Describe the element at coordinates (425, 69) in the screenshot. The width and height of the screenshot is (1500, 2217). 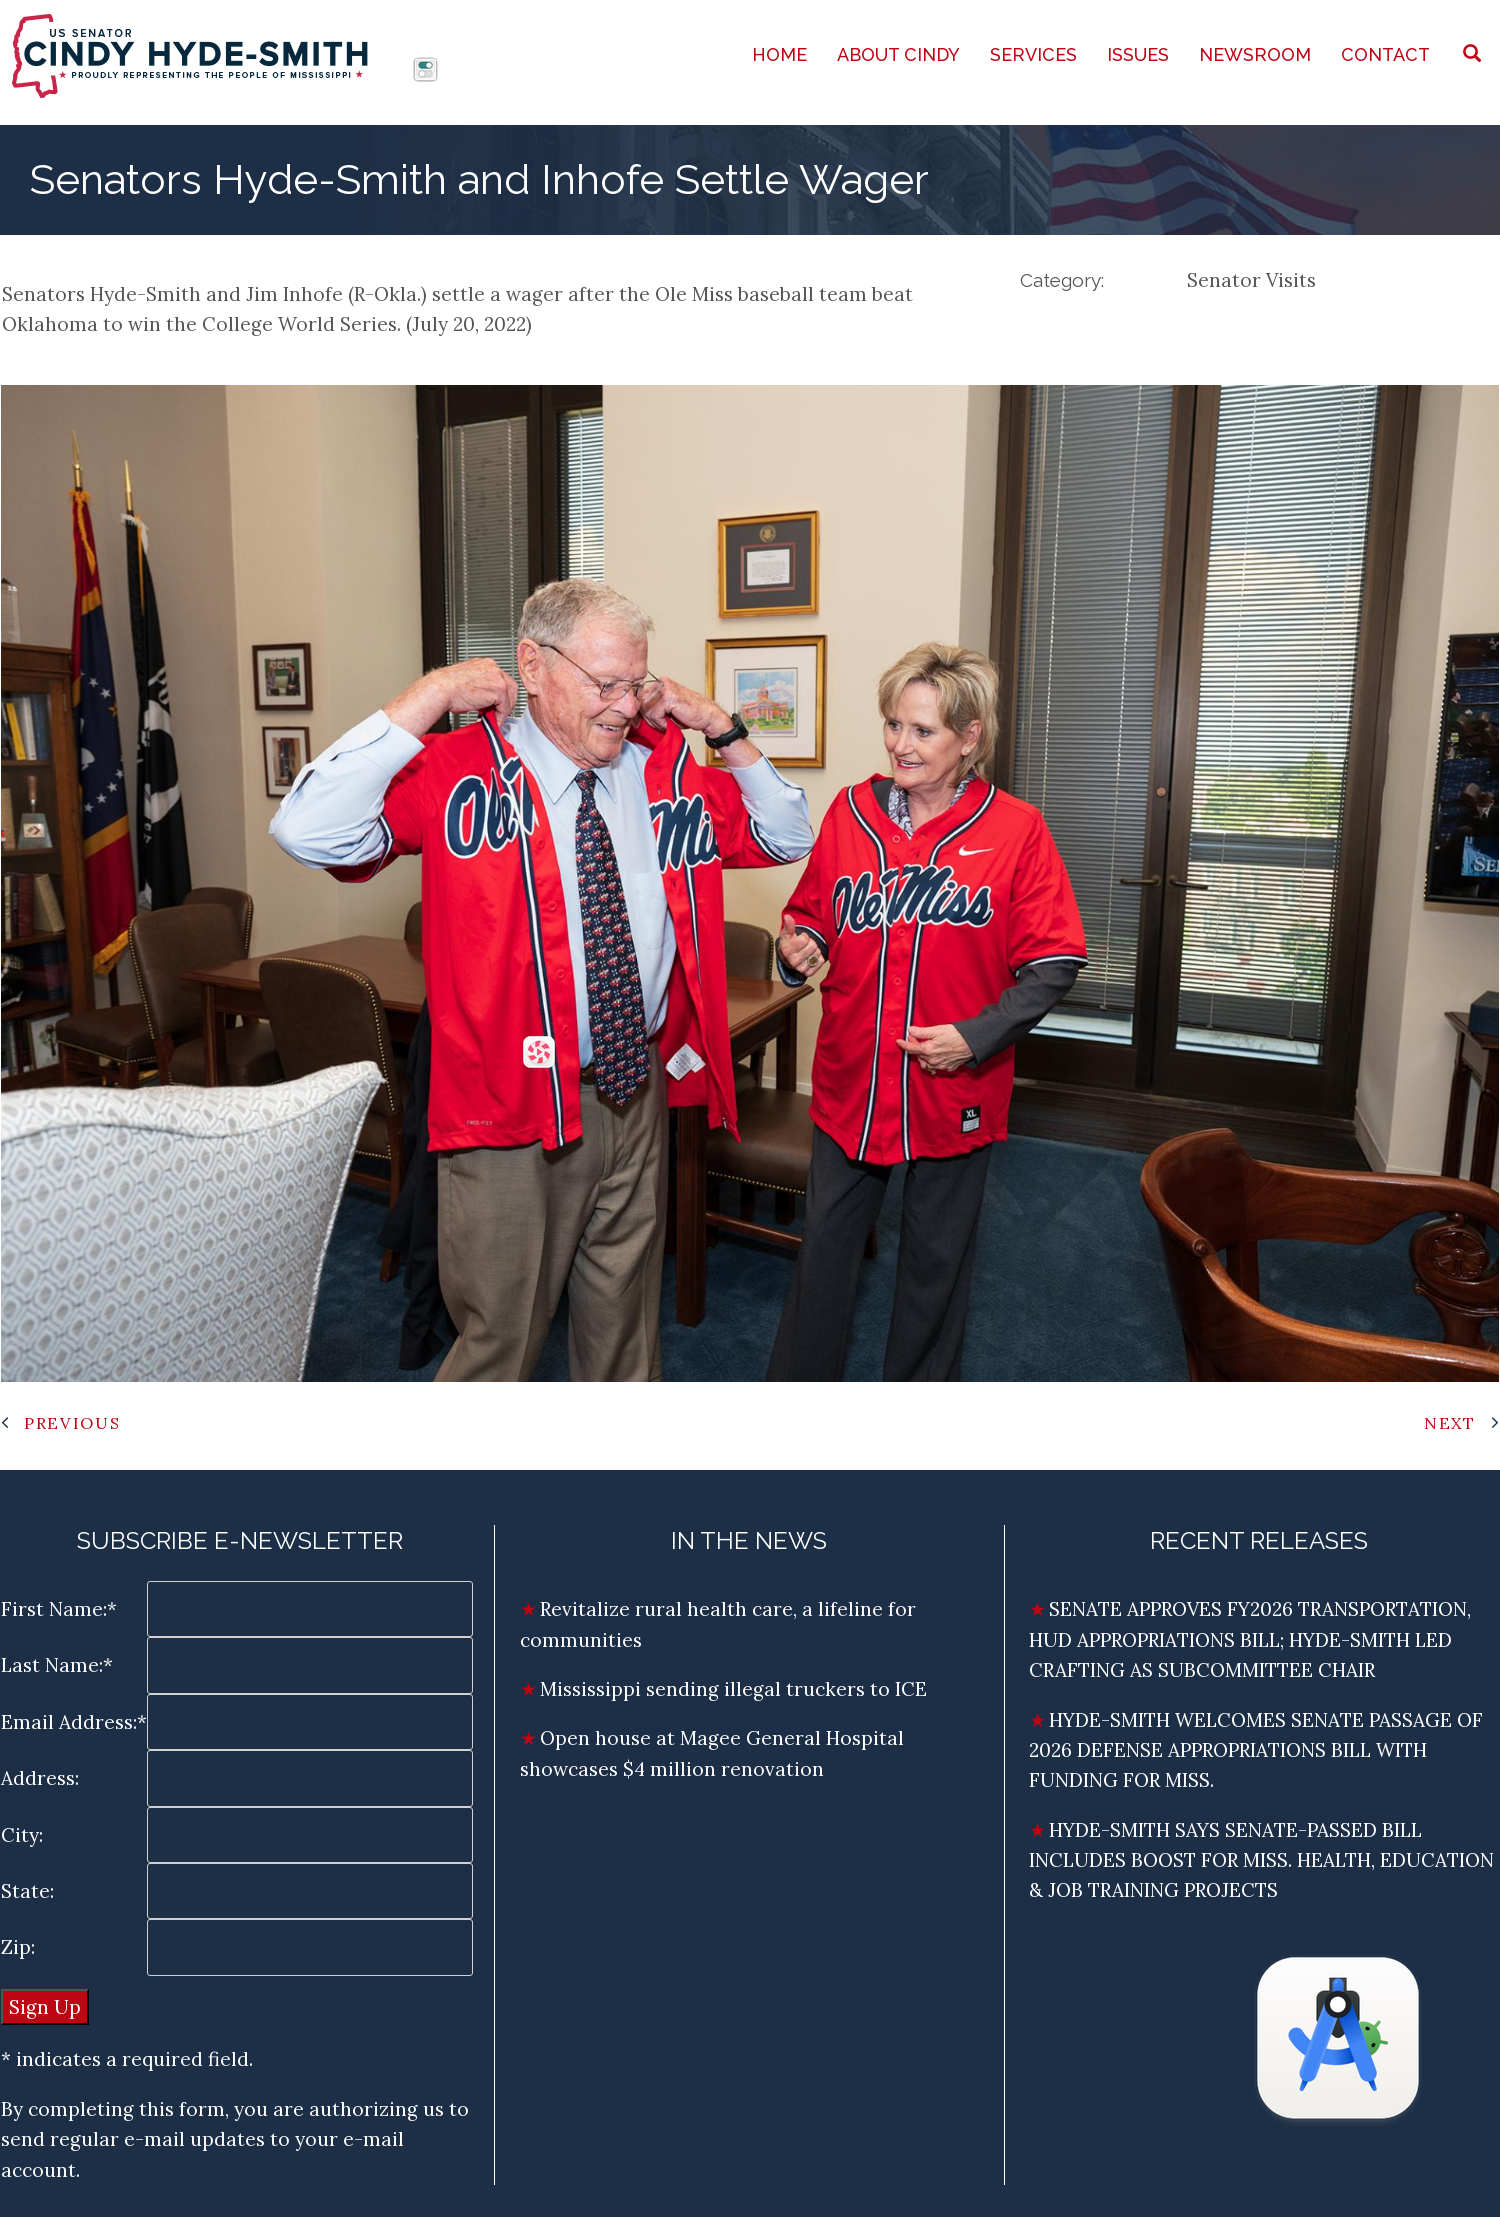
I see `open gnome tweaks settings` at that location.